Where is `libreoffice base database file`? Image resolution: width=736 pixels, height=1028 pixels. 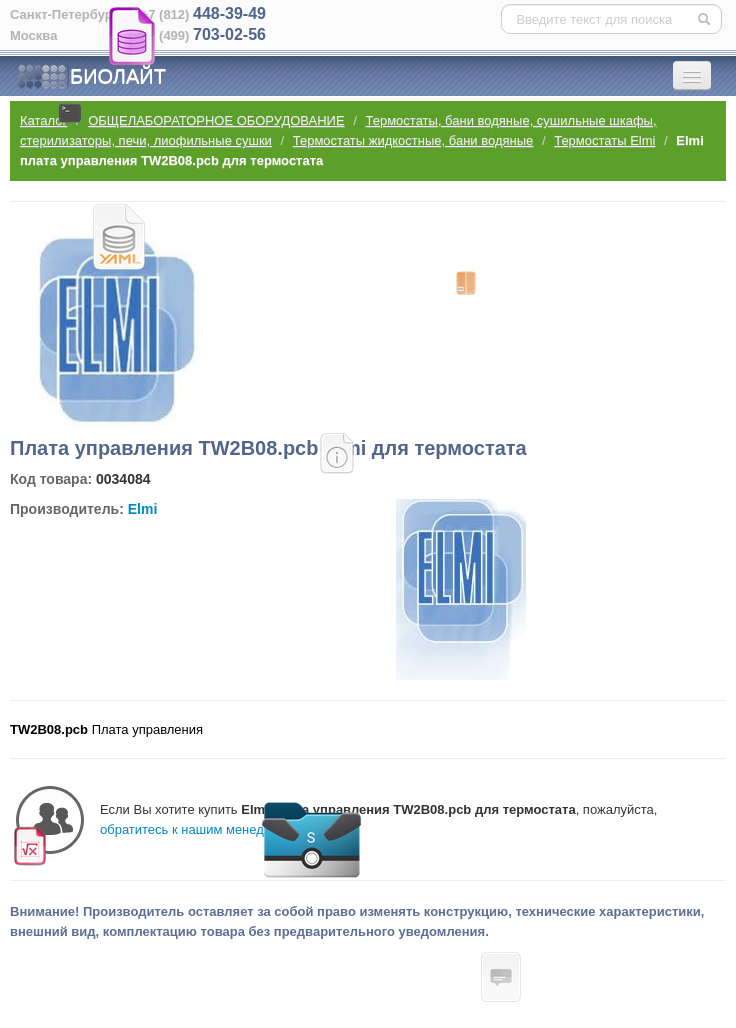 libreoffice base database file is located at coordinates (132, 36).